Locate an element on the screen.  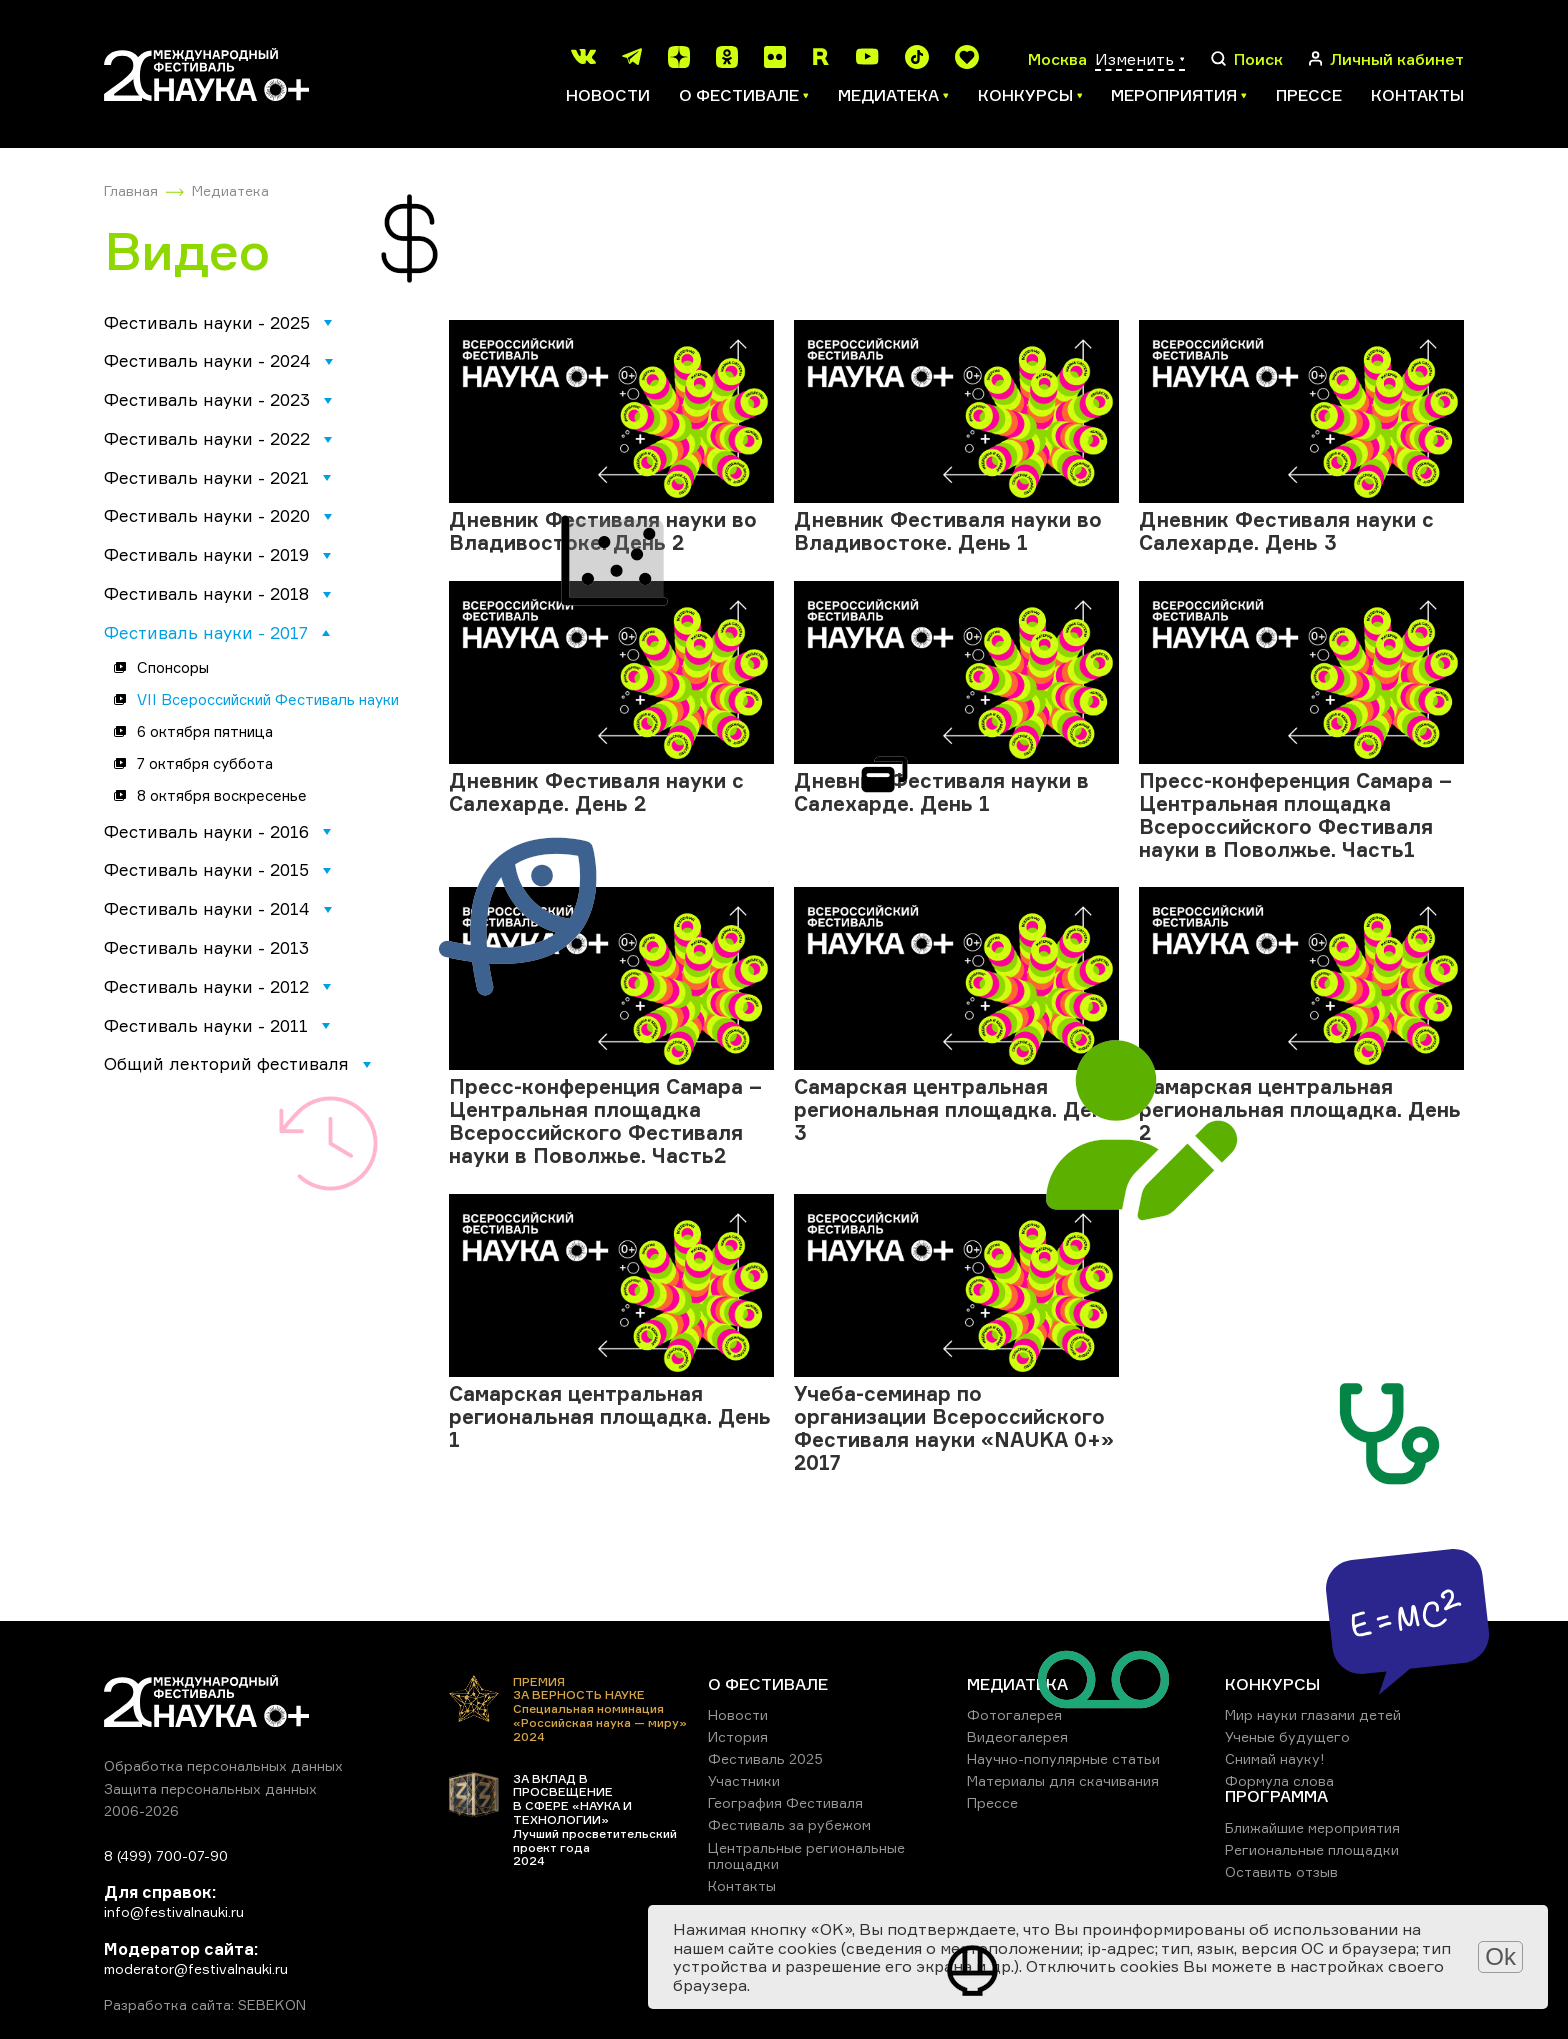
view history or recent activity is located at coordinates (330, 1143).